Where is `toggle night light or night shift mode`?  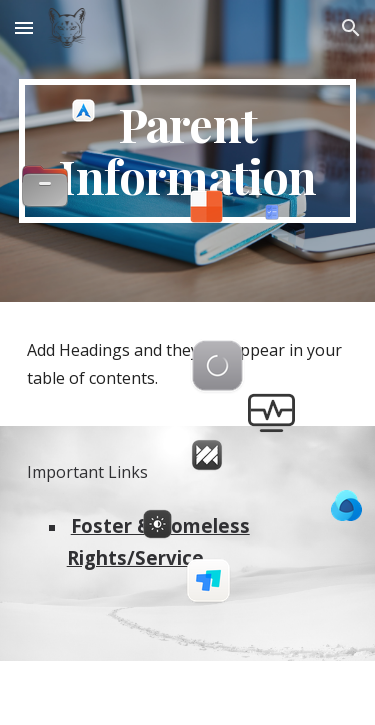 toggle night light or night shift mode is located at coordinates (157, 524).